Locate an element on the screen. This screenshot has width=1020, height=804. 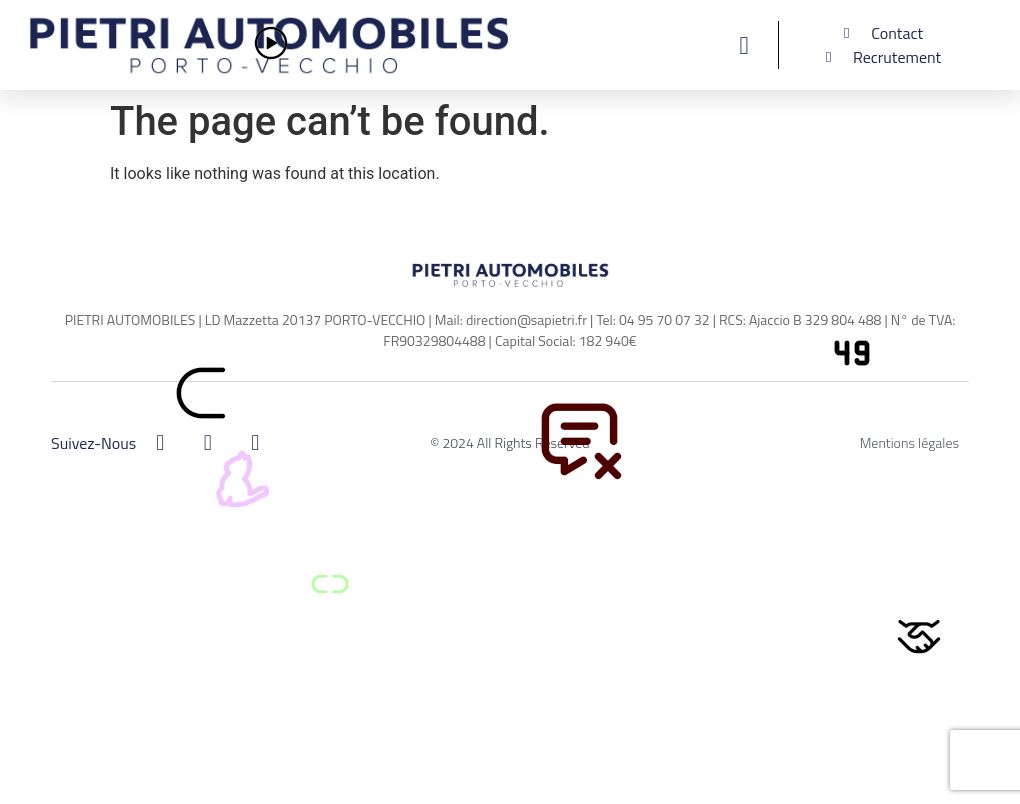
disconnect or remove a linked account is located at coordinates (330, 584).